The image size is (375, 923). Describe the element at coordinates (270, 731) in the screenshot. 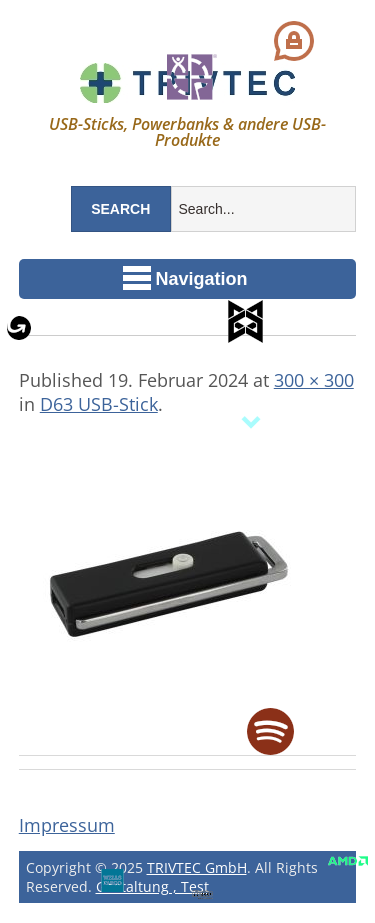

I see `open Spotify` at that location.